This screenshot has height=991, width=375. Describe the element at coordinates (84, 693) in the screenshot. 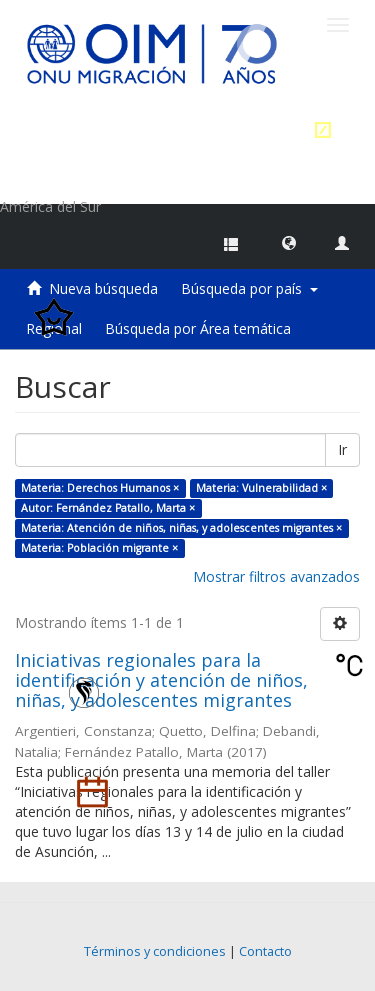

I see `open CapRover dashboard` at that location.